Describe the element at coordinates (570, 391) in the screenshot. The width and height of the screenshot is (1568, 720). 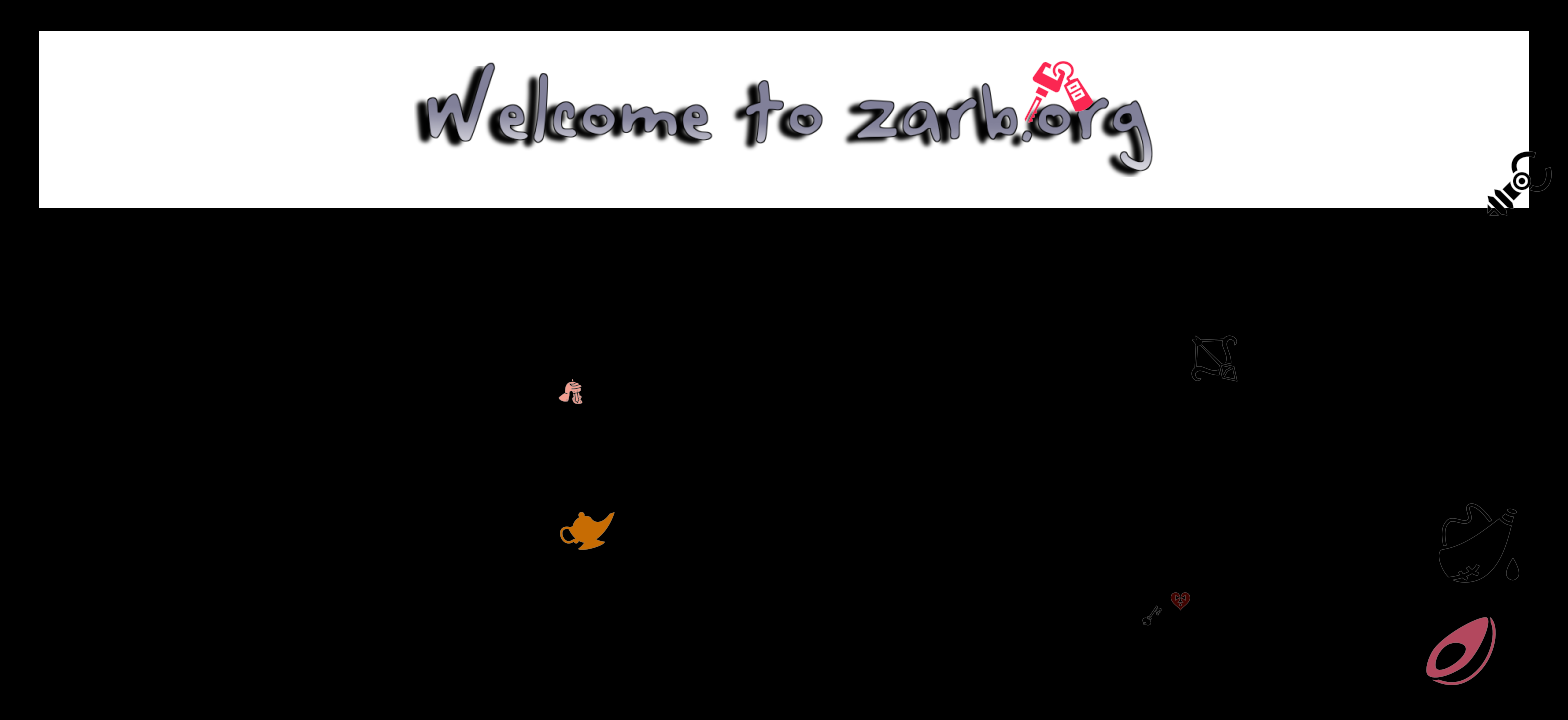
I see `select roman soldier or centurion character class` at that location.